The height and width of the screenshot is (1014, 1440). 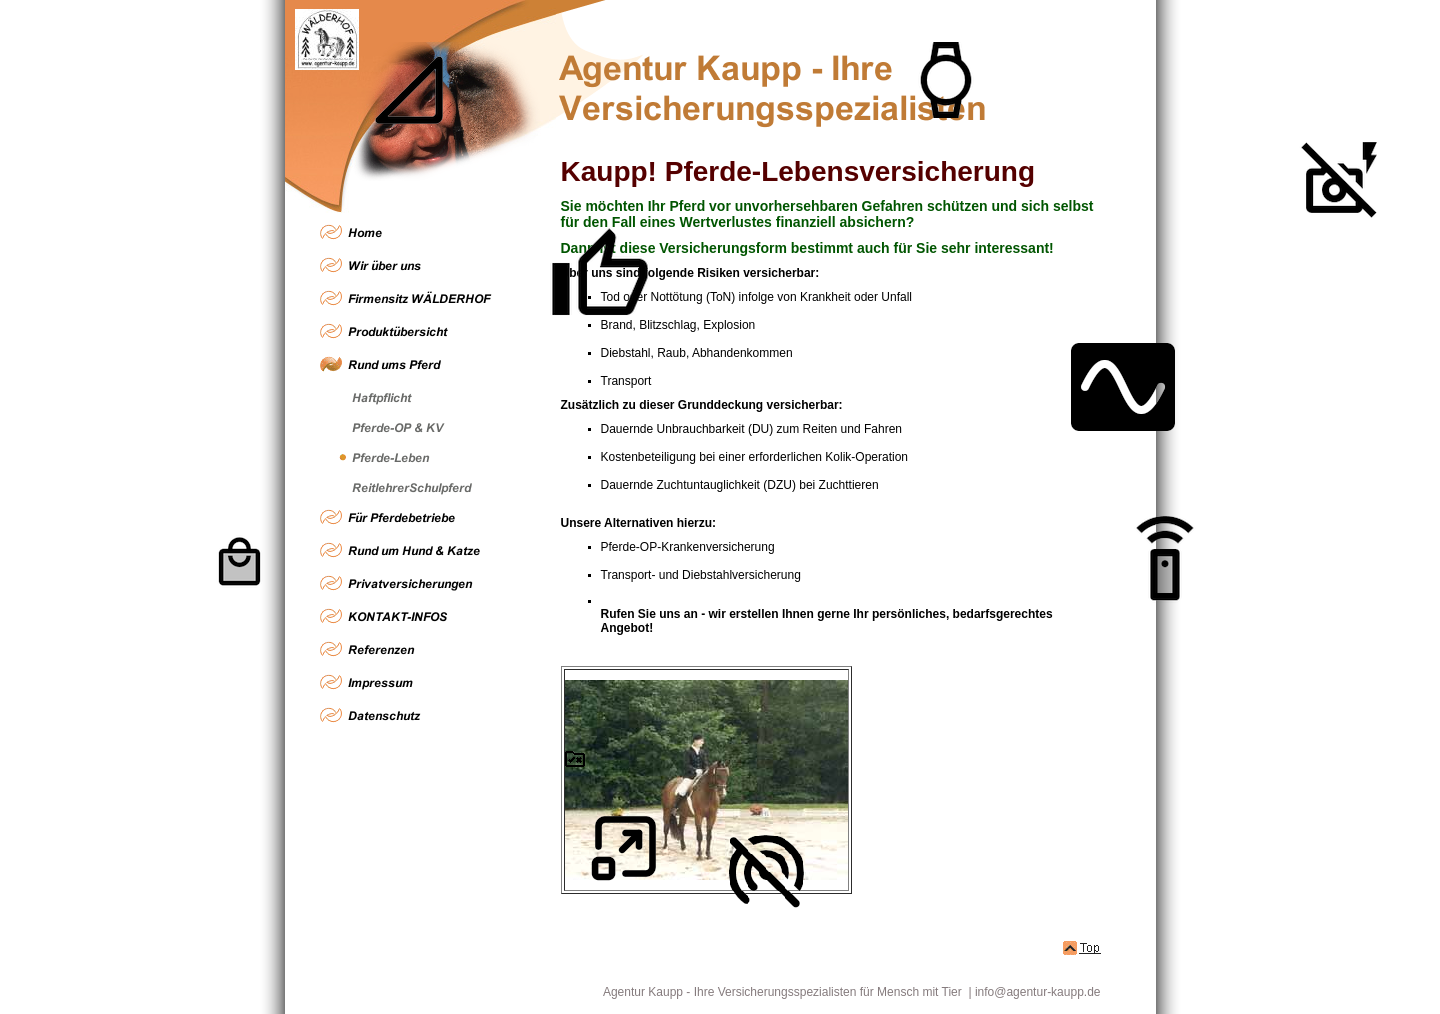 What do you see at coordinates (1165, 560) in the screenshot?
I see `access remote control settings` at bounding box center [1165, 560].